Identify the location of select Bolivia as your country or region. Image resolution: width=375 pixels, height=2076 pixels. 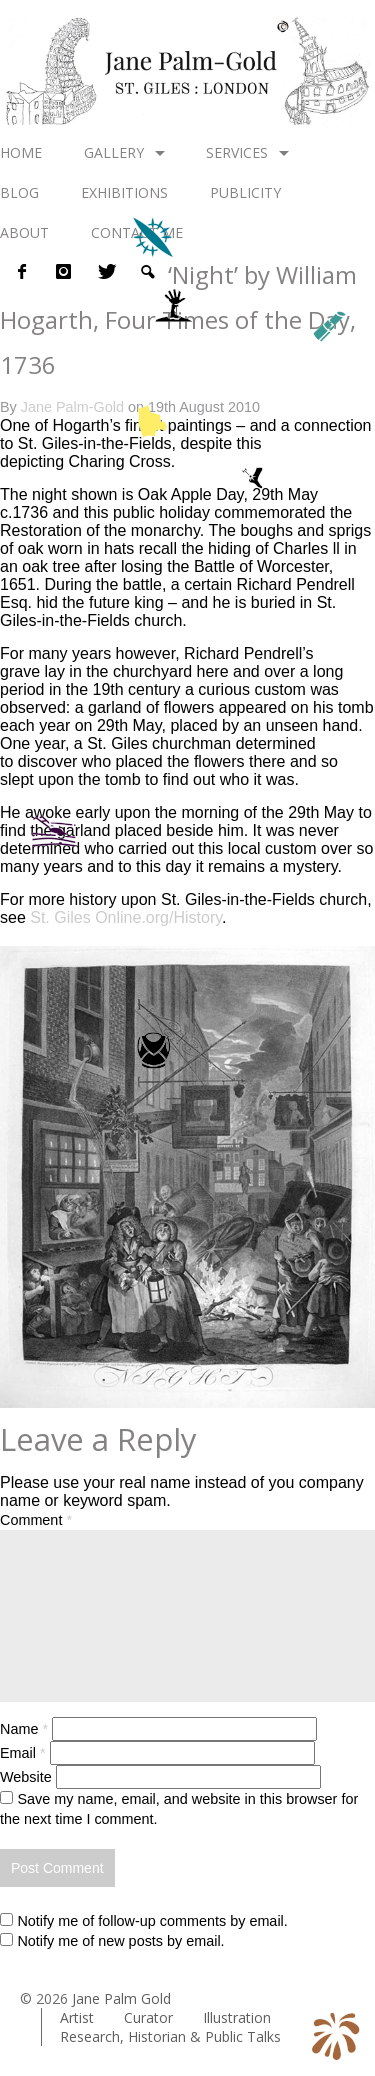
(152, 421).